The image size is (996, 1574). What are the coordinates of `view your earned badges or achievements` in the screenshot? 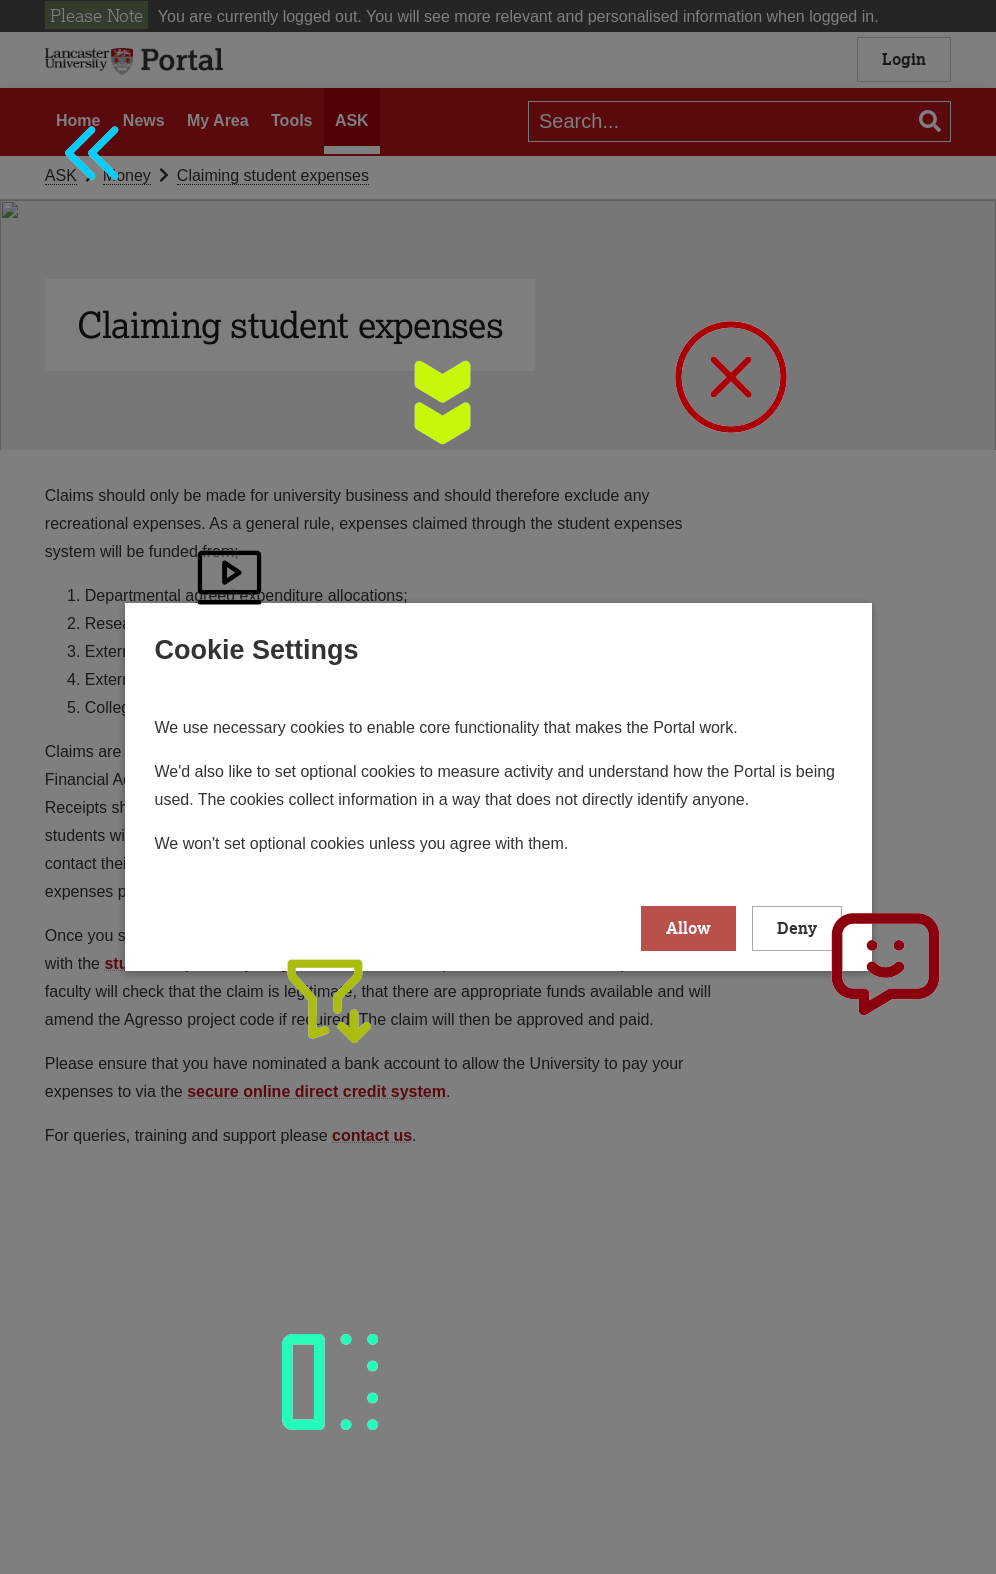 It's located at (442, 402).